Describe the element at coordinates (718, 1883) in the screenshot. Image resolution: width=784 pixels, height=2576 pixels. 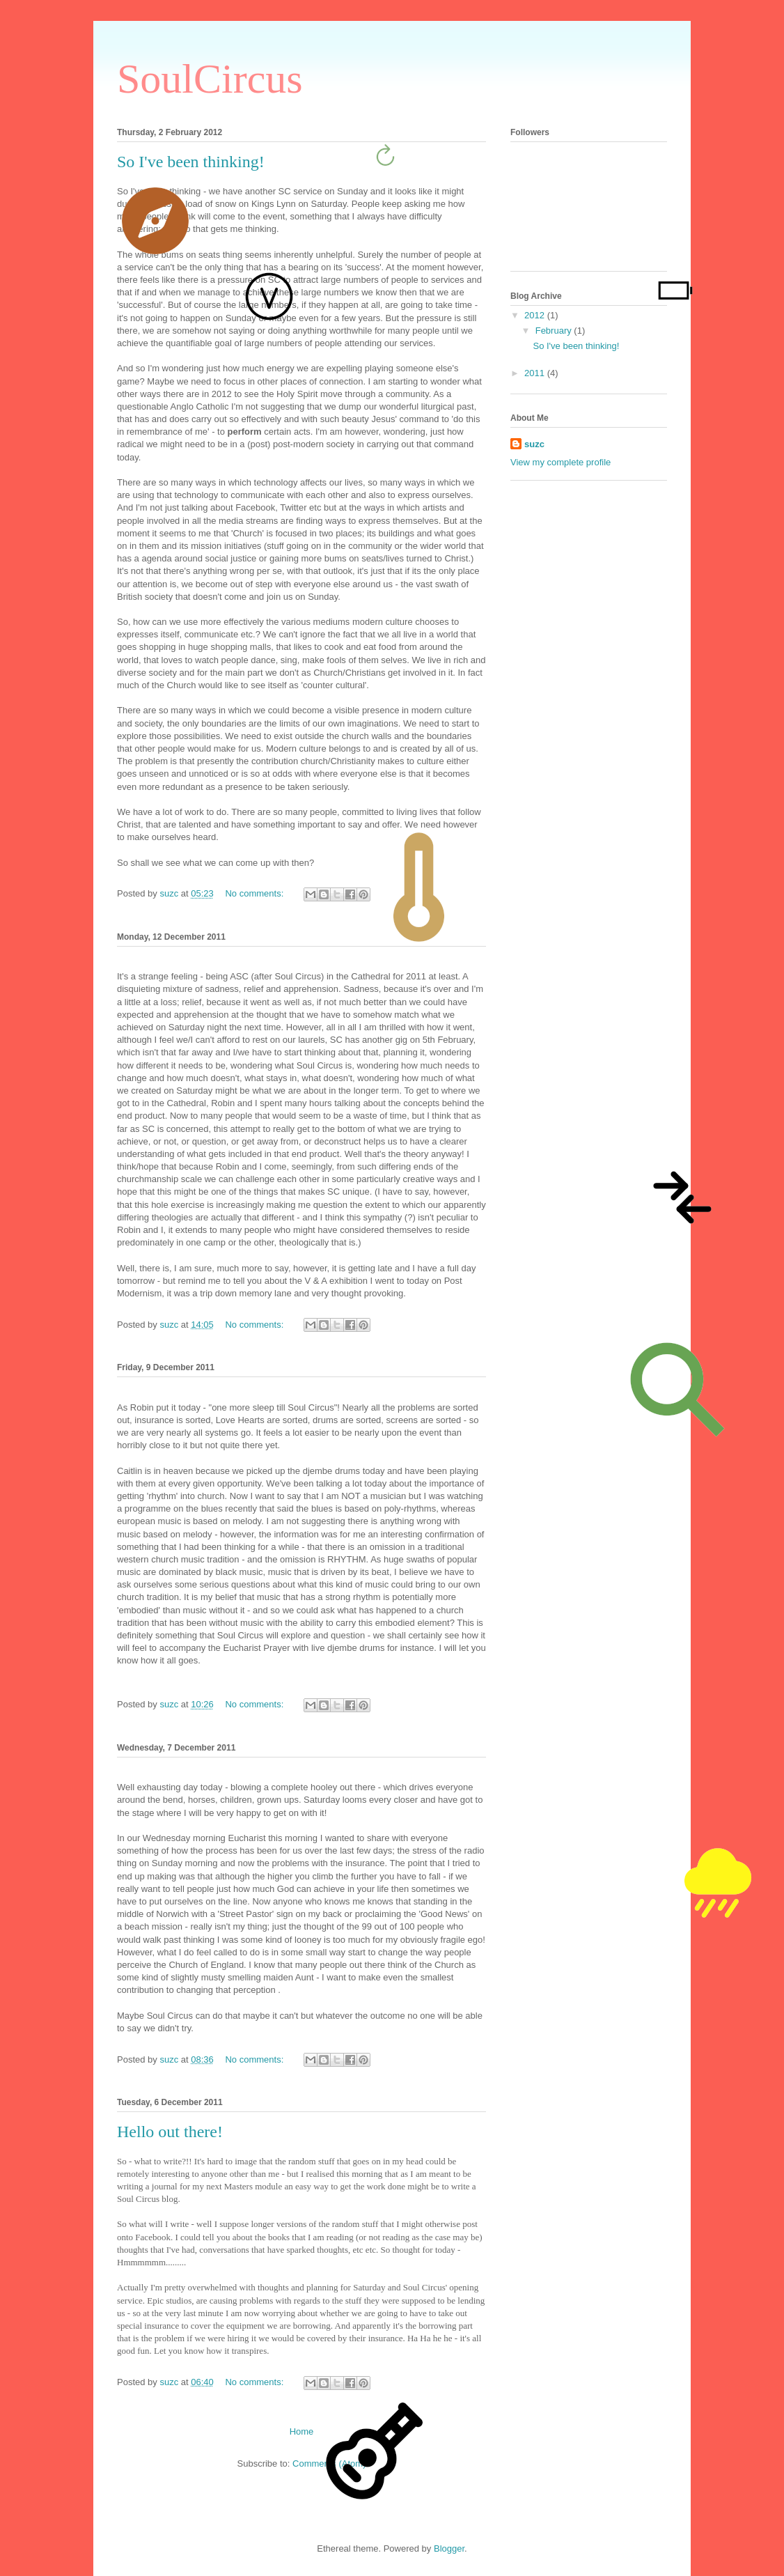
I see `indicates rainy weather conditions` at that location.